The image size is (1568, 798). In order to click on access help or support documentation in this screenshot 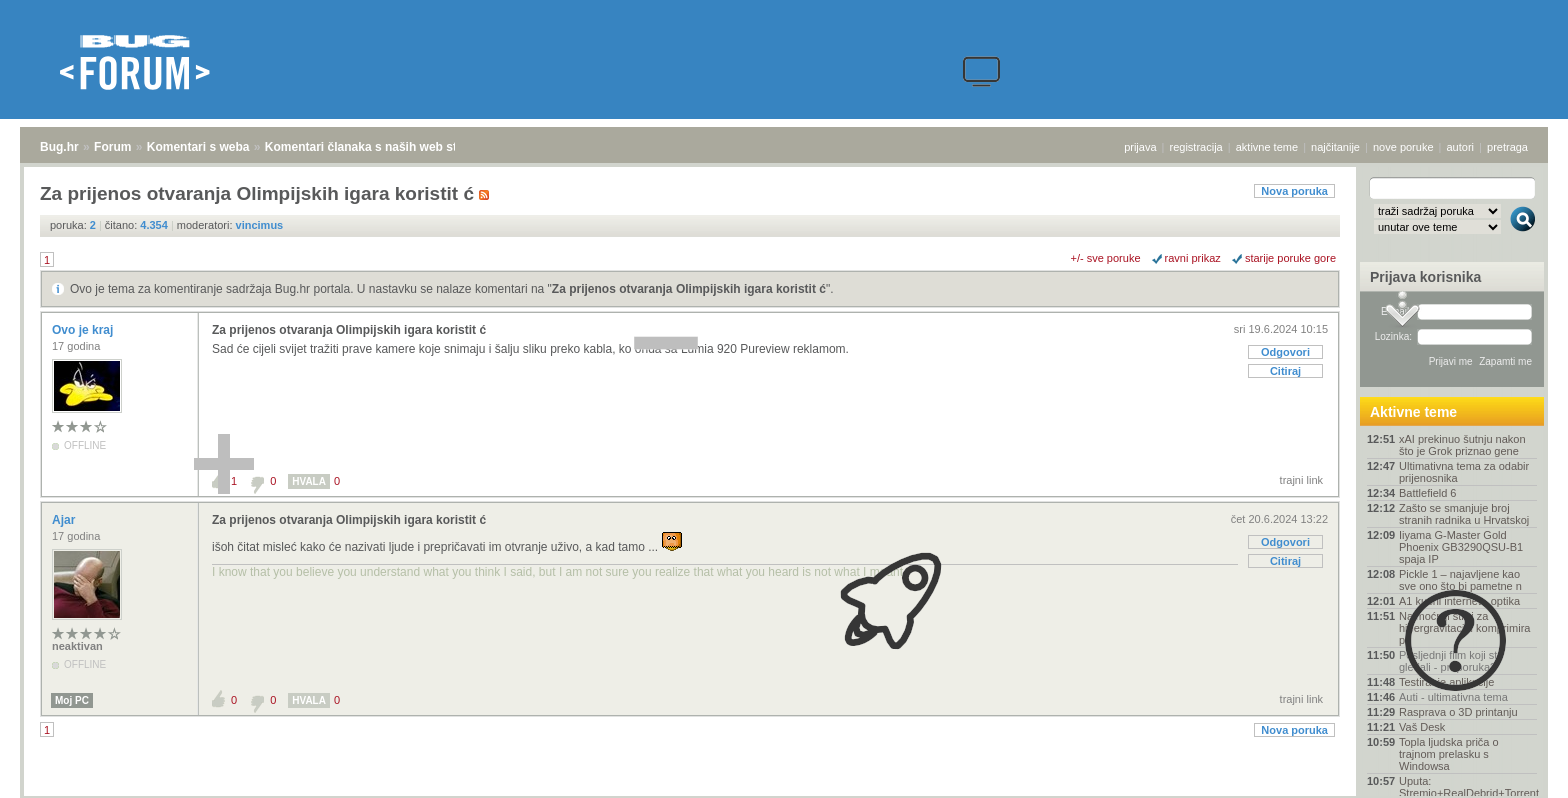, I will do `click(1455, 640)`.